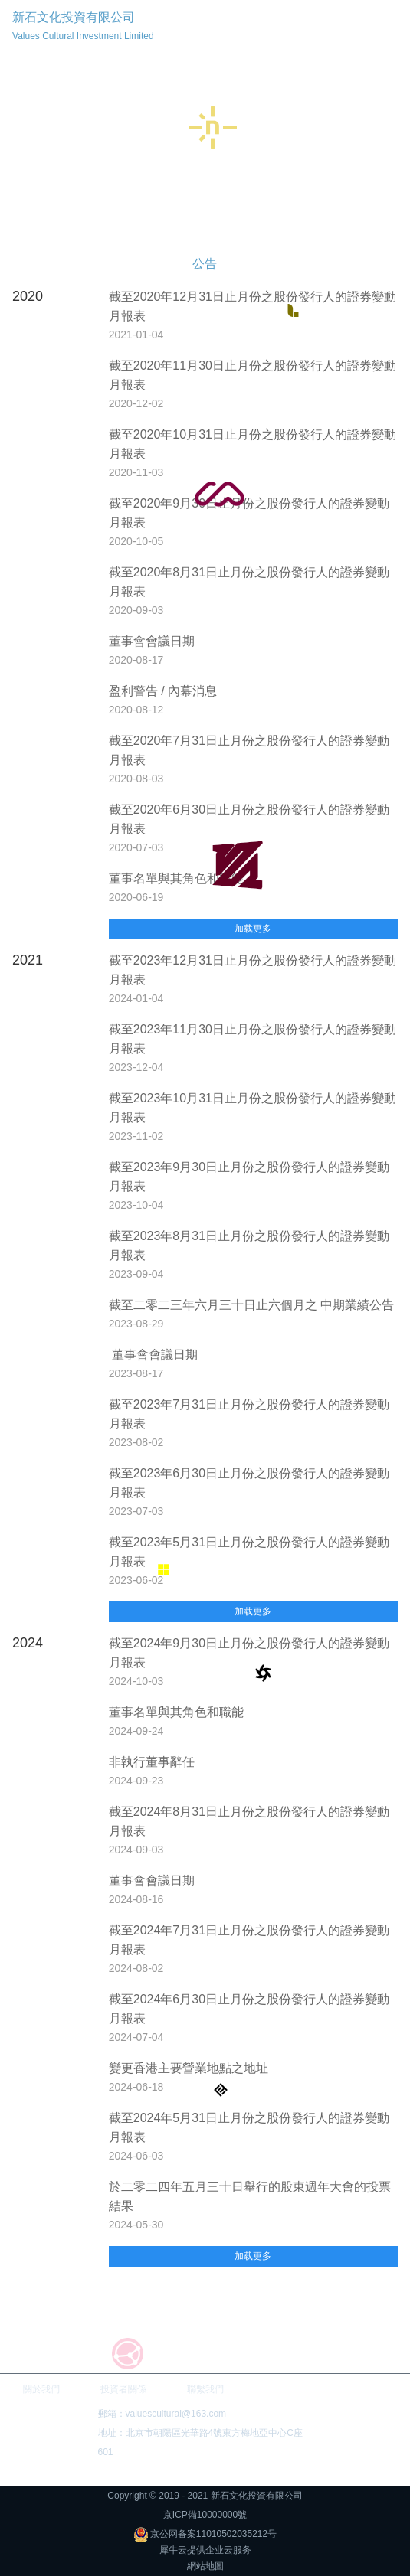 The image size is (410, 2576). What do you see at coordinates (293, 310) in the screenshot?
I see `logstash data processing pipeline logo` at bounding box center [293, 310].